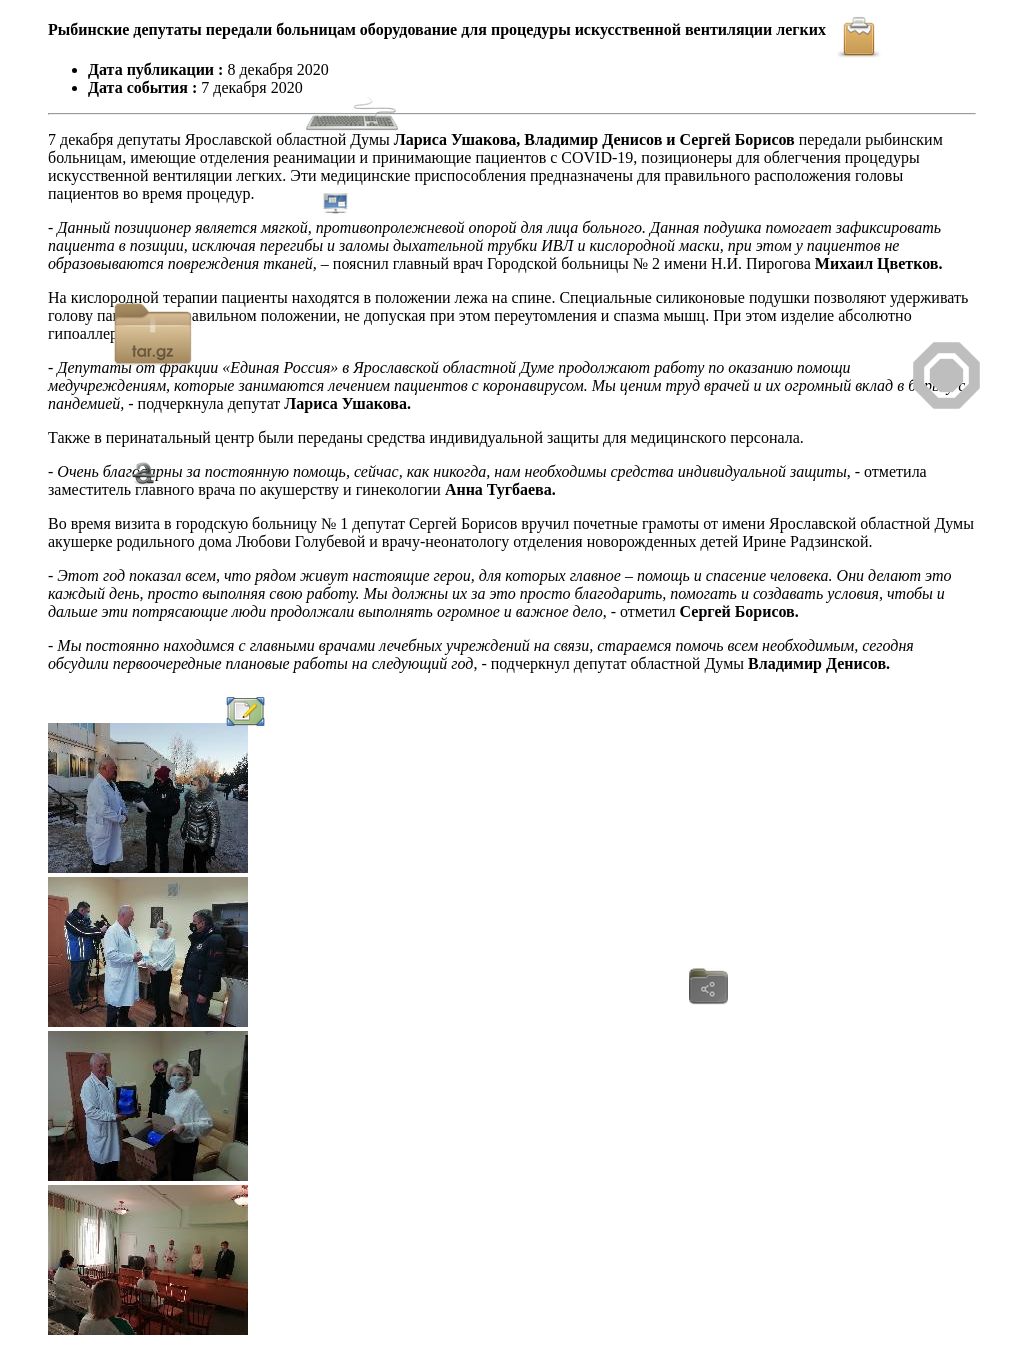 The height and width of the screenshot is (1347, 1024). What do you see at coordinates (335, 203) in the screenshot?
I see `configure remote desktop settings` at bounding box center [335, 203].